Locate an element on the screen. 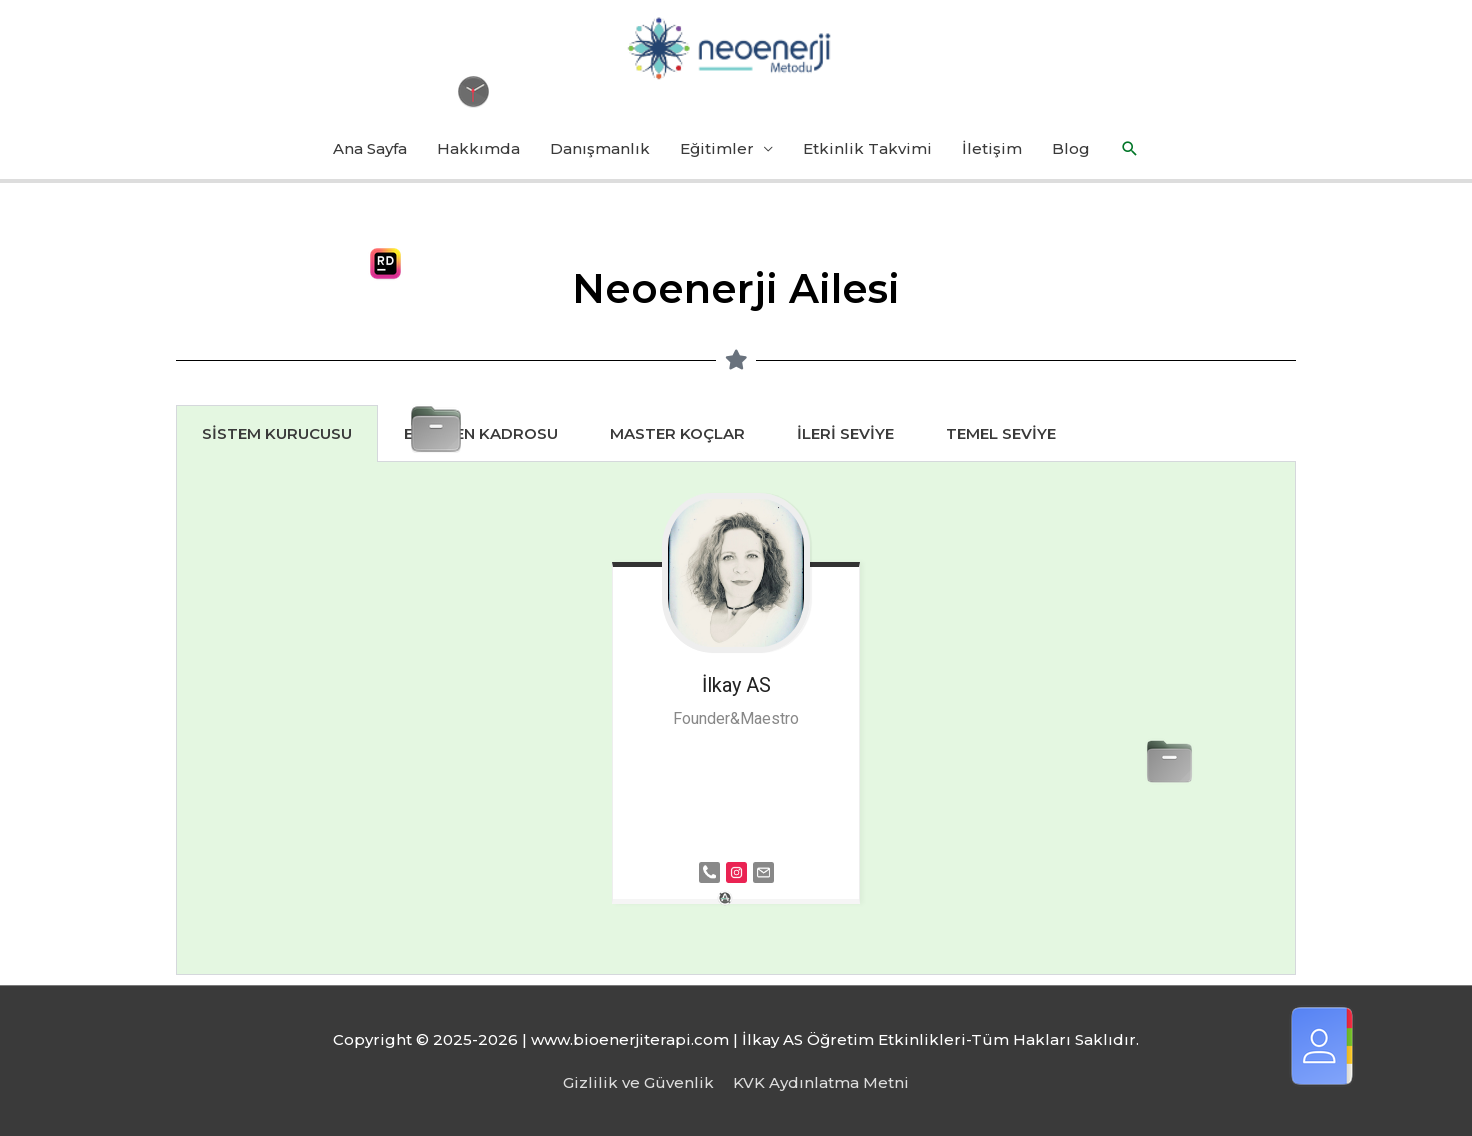  open the clocks app is located at coordinates (473, 91).